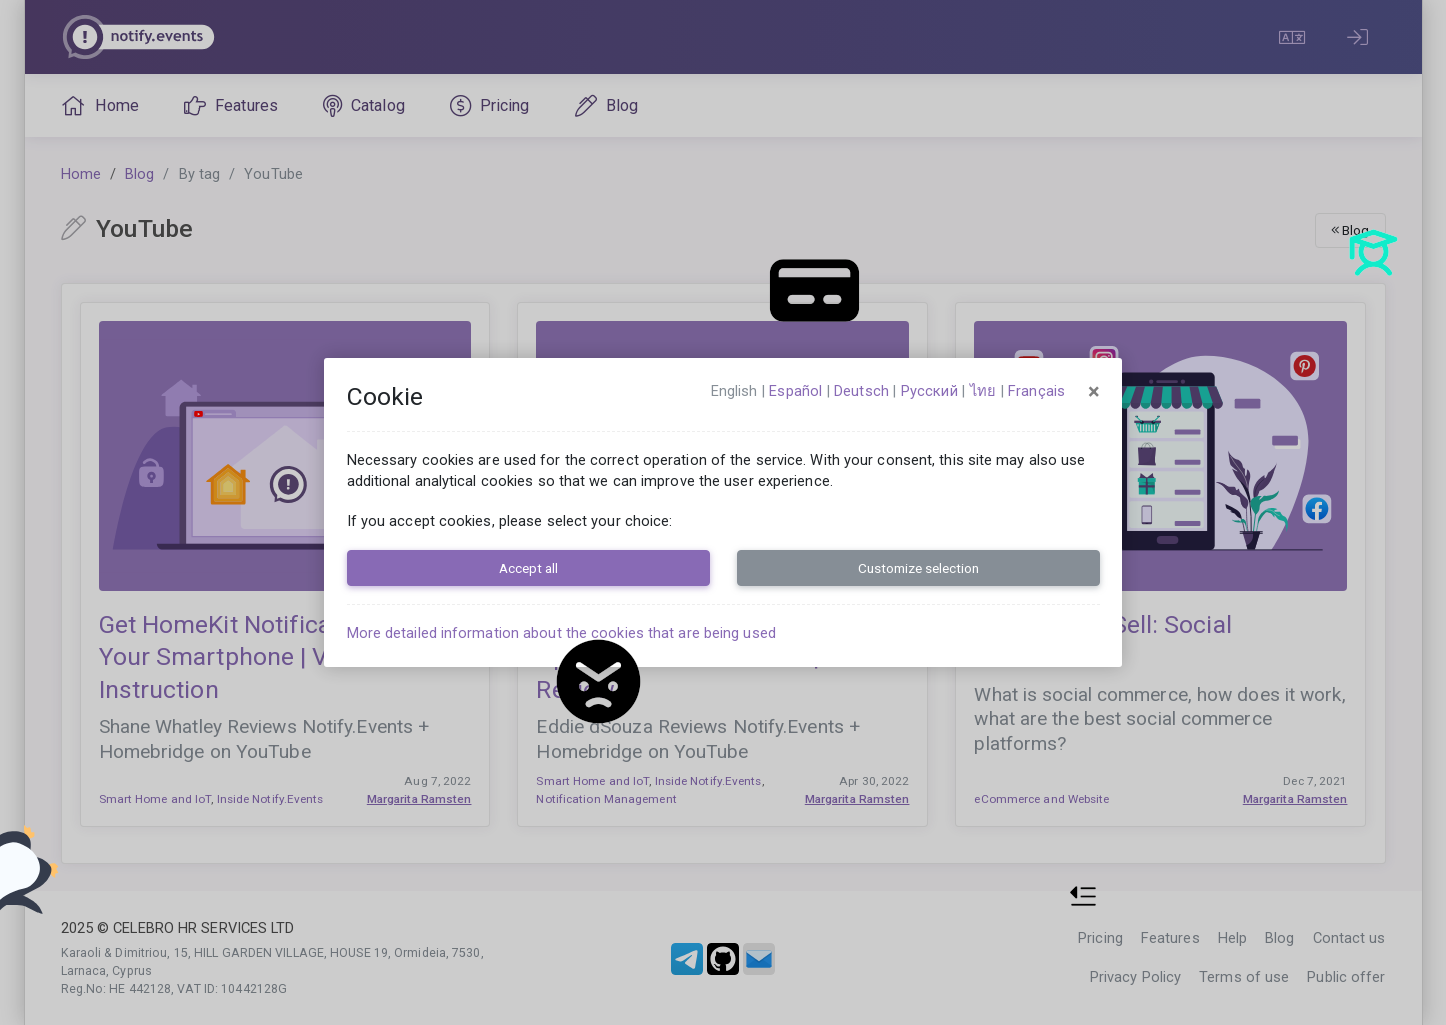 This screenshot has height=1025, width=1446. Describe the element at coordinates (1083, 896) in the screenshot. I see `decrease text indentation` at that location.